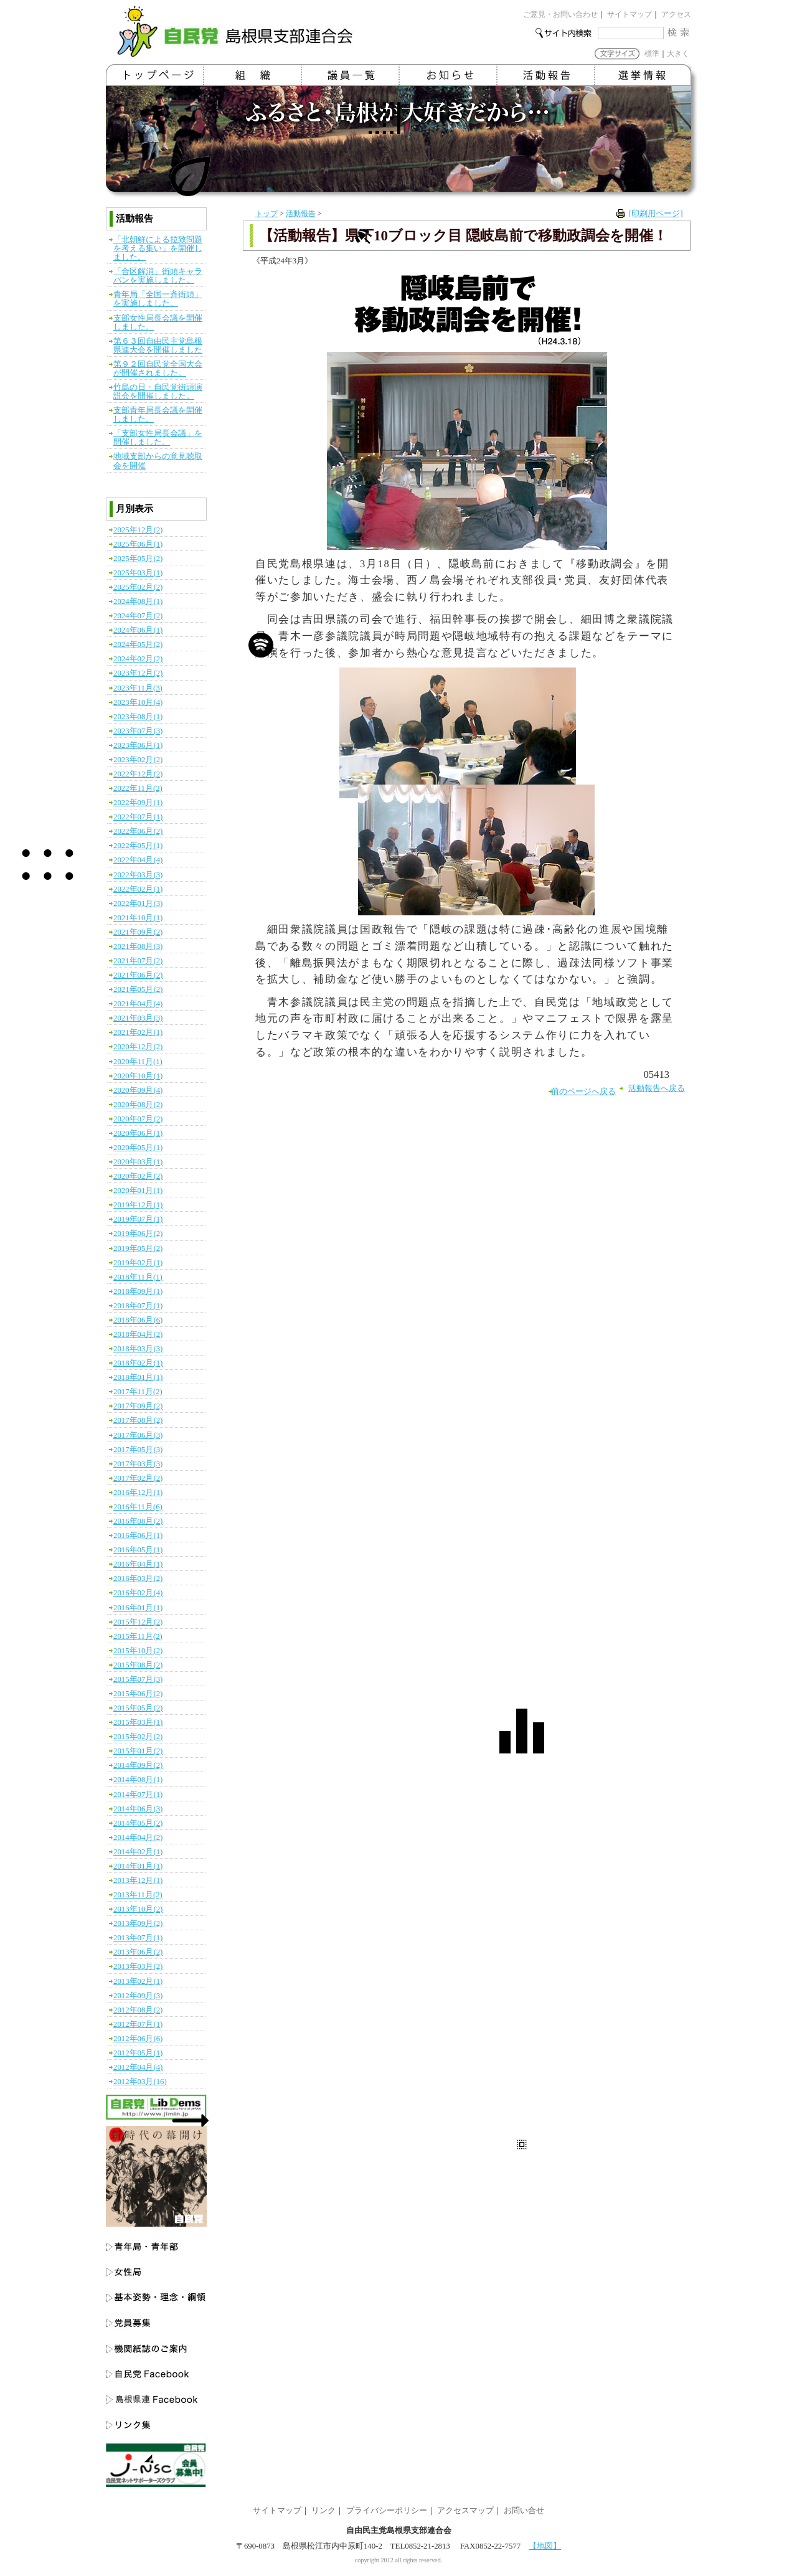 The width and height of the screenshot is (797, 2576). What do you see at coordinates (191, 176) in the screenshot?
I see `indicates eco-friendly or sustainable option` at bounding box center [191, 176].